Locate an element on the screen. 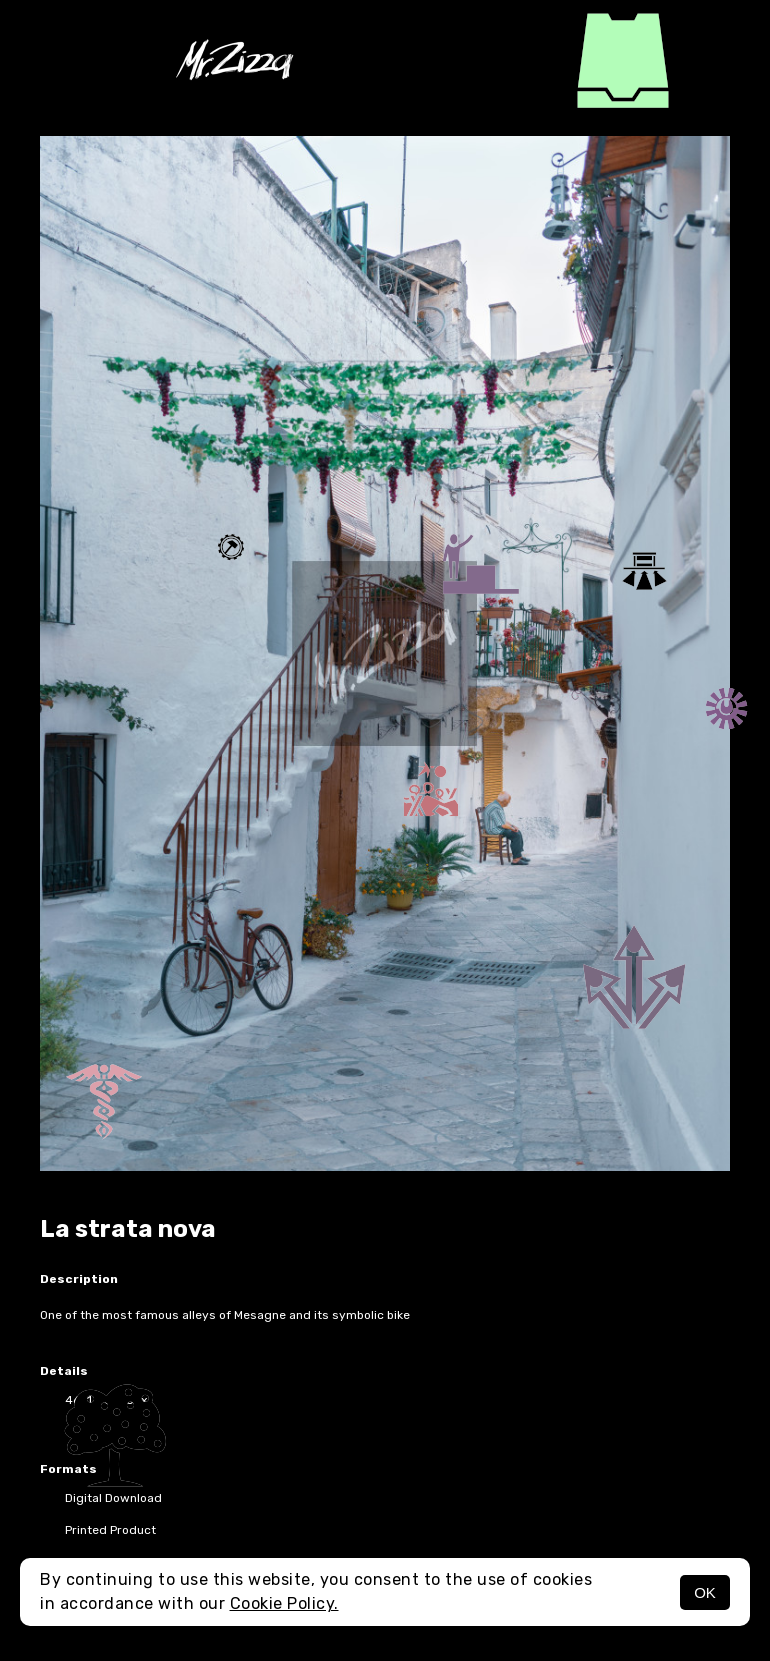  access orchard or farming features is located at coordinates (115, 1434).